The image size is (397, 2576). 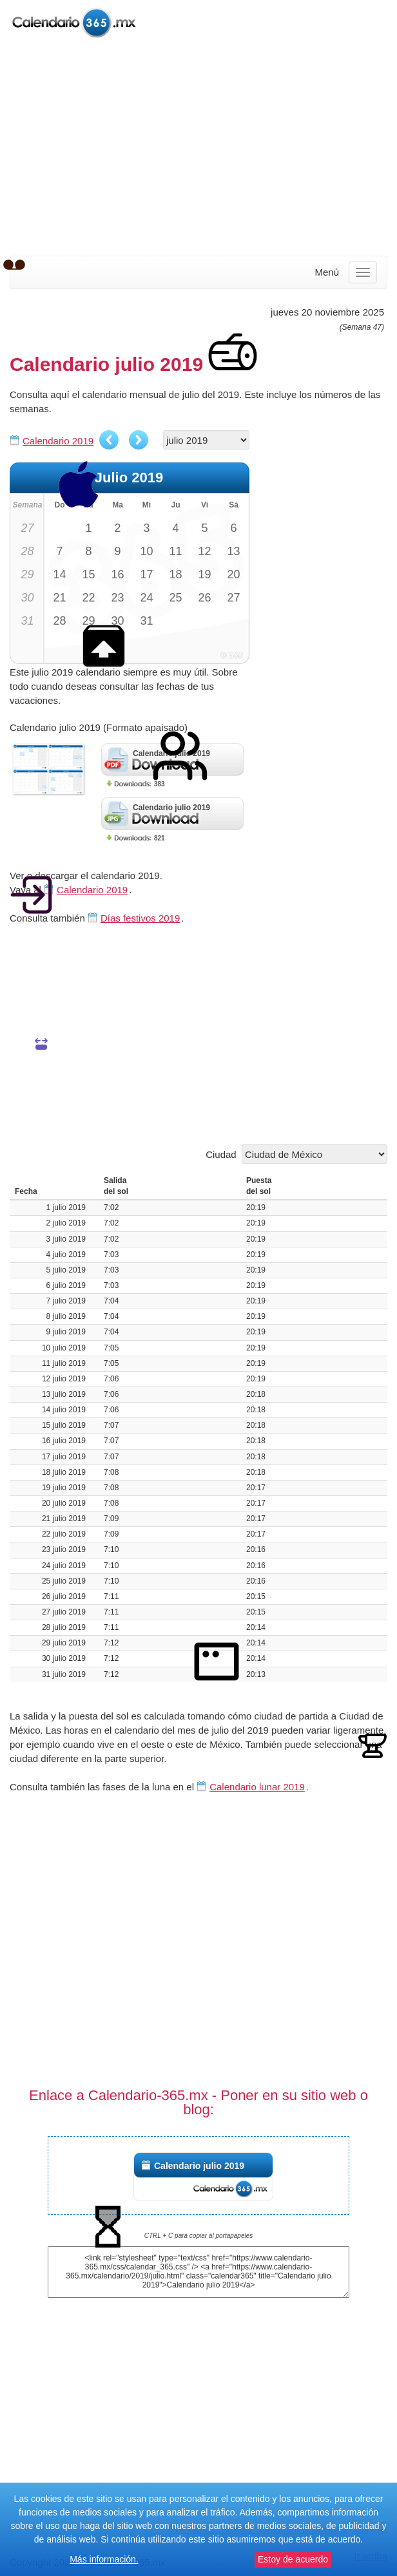 What do you see at coordinates (180, 755) in the screenshot?
I see `view all users or team members` at bounding box center [180, 755].